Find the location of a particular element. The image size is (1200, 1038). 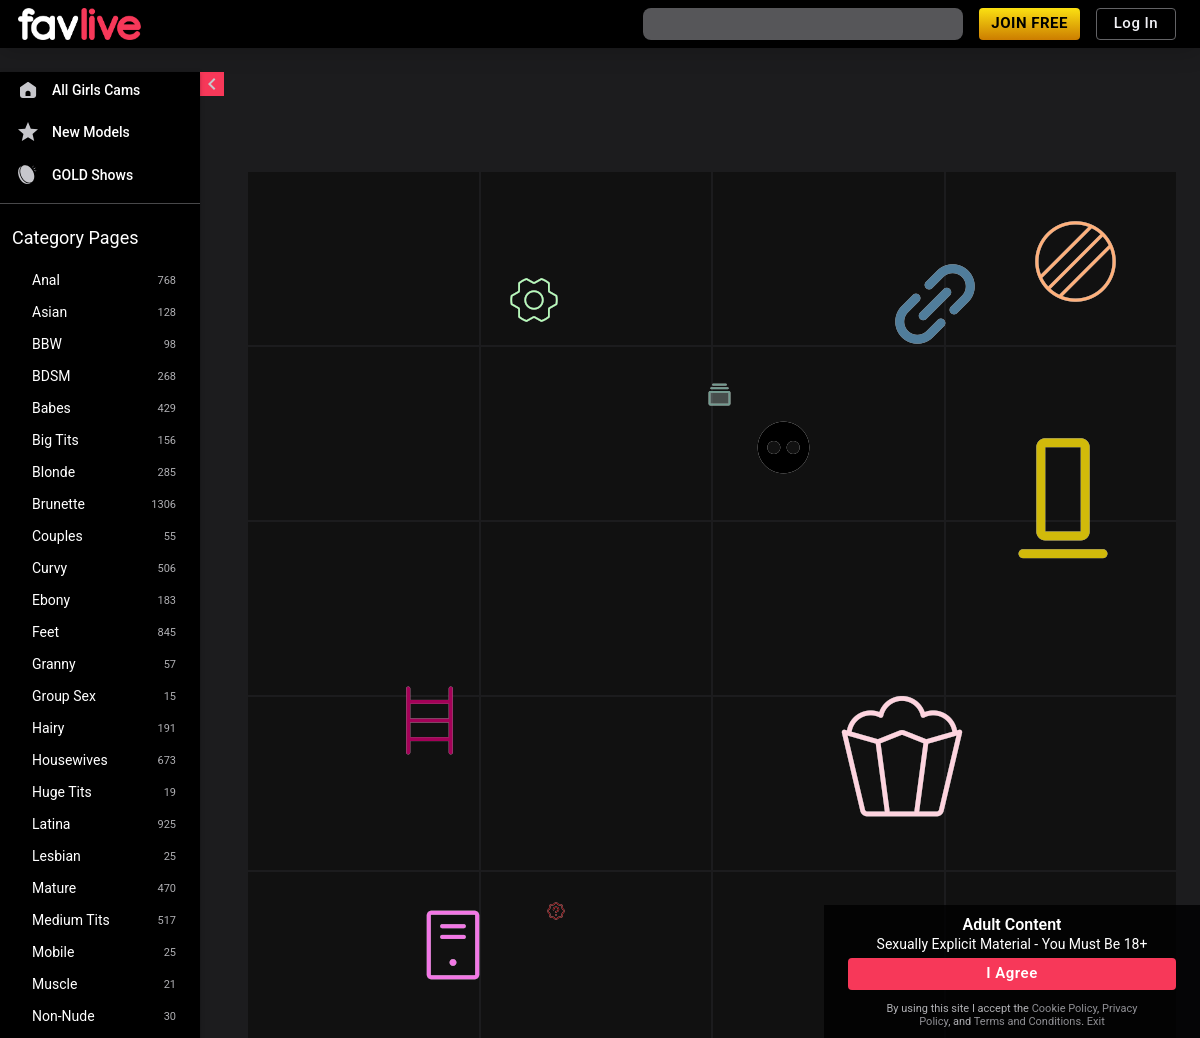

view stacked cards or layers is located at coordinates (719, 395).